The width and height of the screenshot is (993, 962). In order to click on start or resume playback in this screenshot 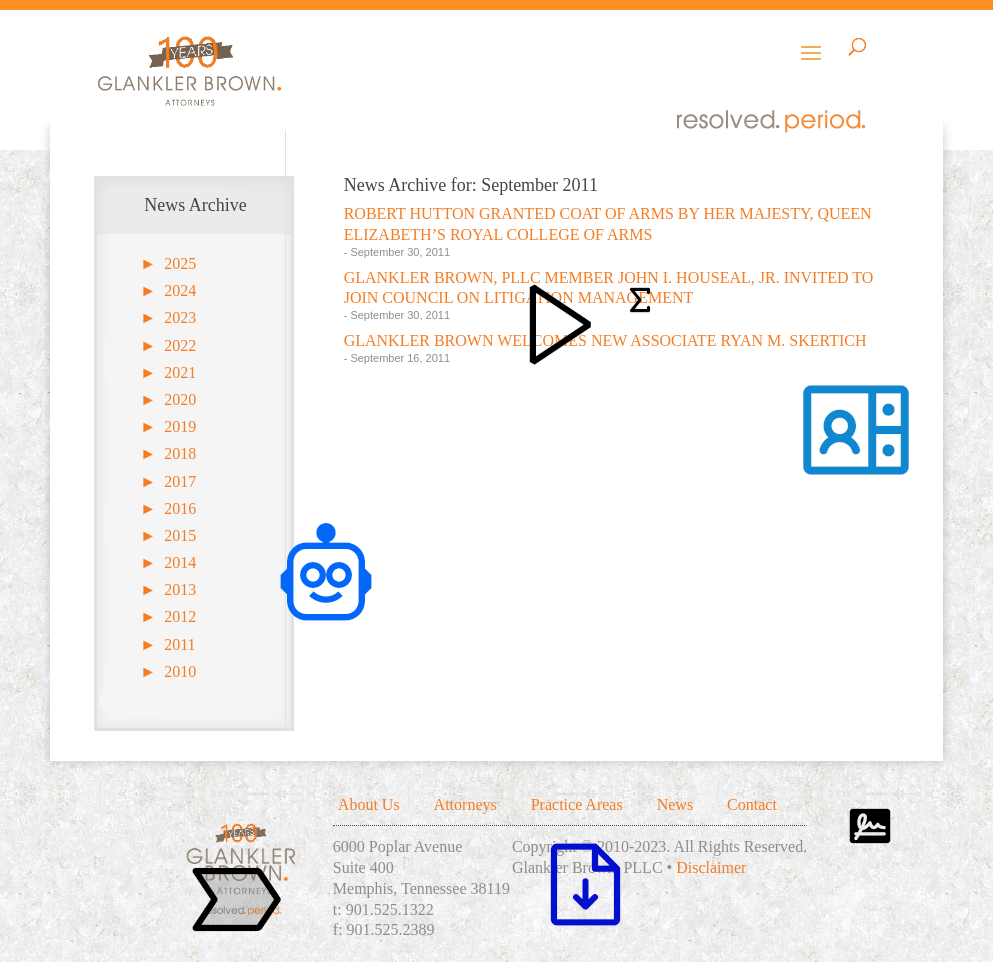, I will do `click(561, 322)`.